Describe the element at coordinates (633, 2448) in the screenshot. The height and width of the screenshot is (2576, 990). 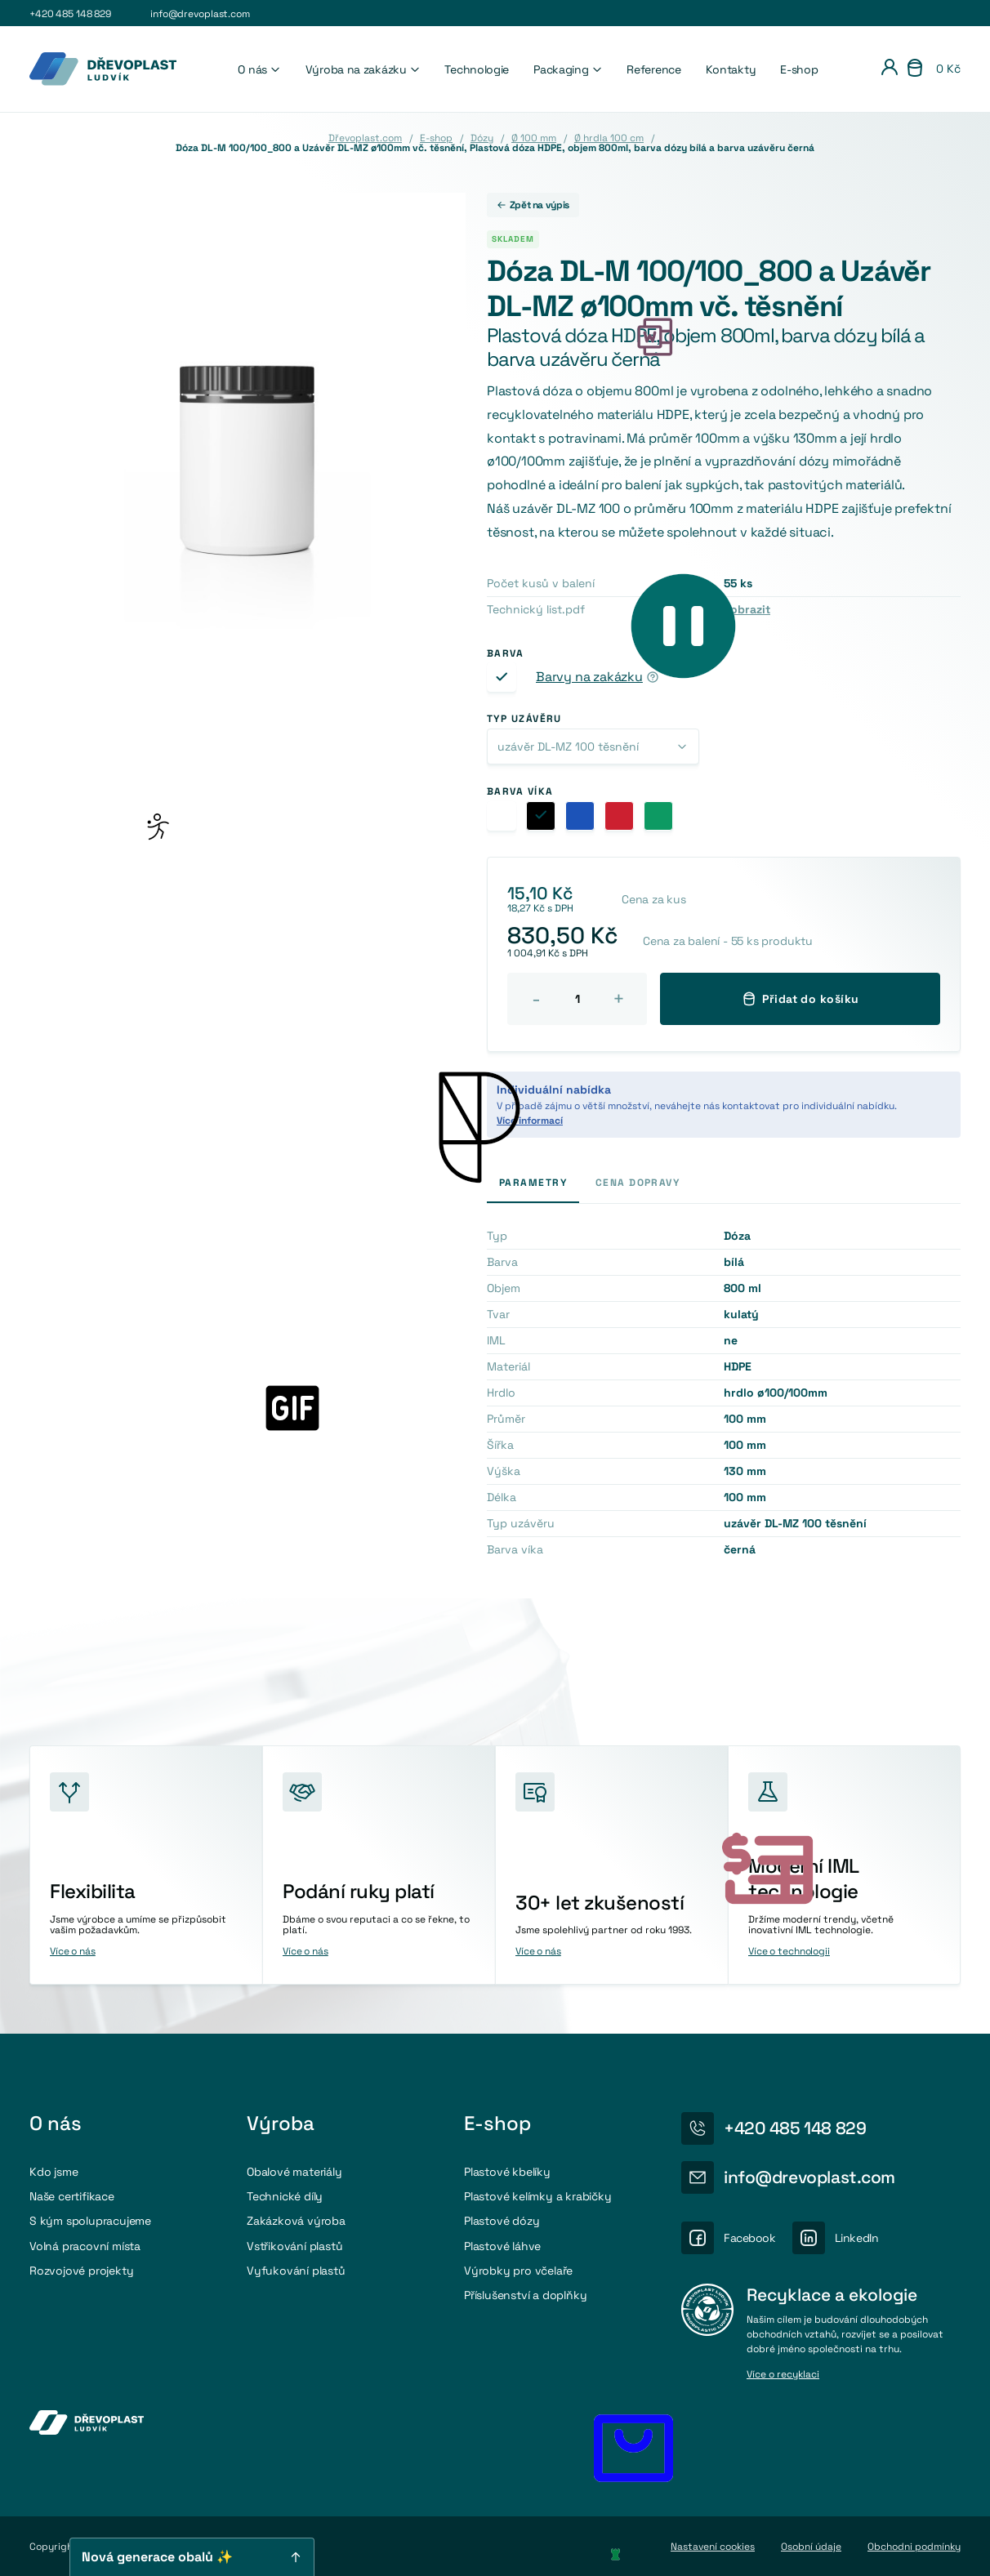
I see `view your shopping bag` at that location.